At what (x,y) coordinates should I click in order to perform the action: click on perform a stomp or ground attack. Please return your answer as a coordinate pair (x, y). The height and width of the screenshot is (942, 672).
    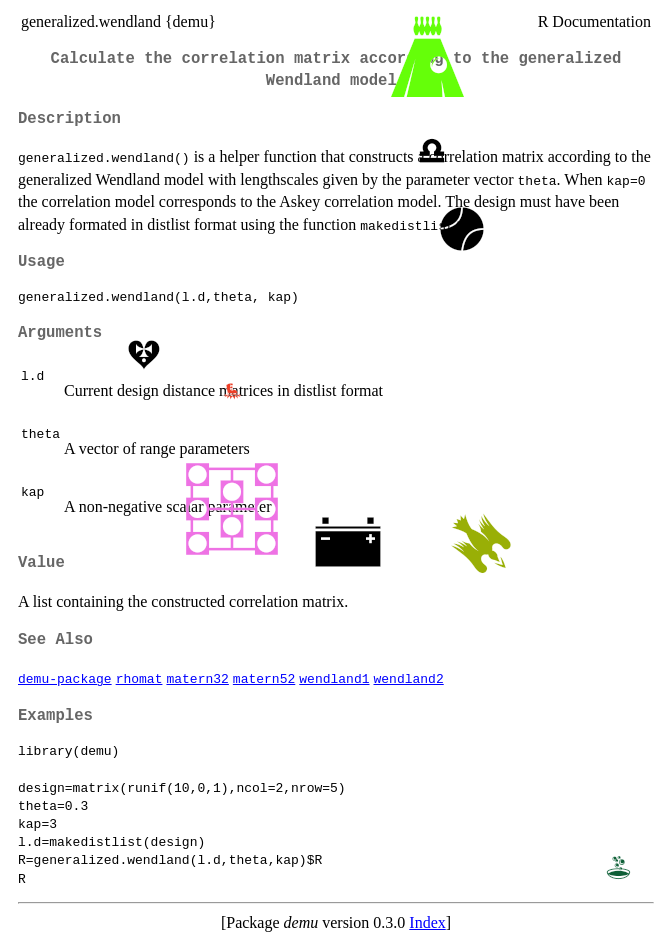
    Looking at the image, I should click on (232, 391).